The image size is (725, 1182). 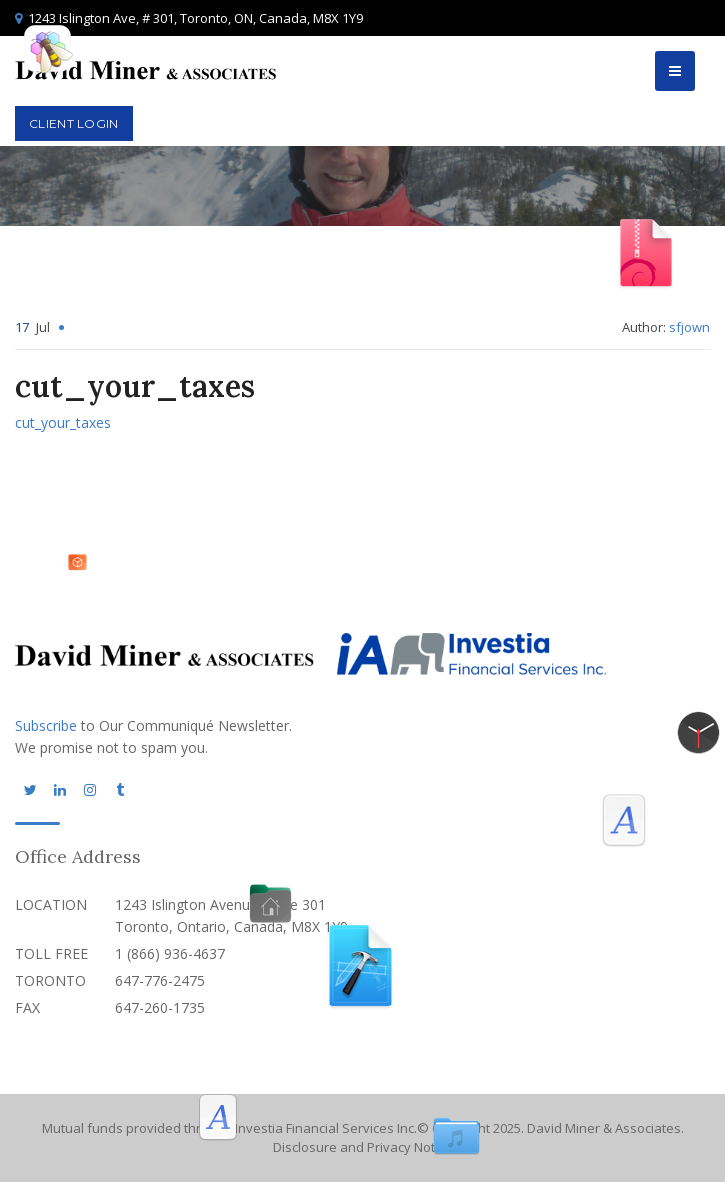 I want to click on a debian software package file, so click(x=646, y=254).